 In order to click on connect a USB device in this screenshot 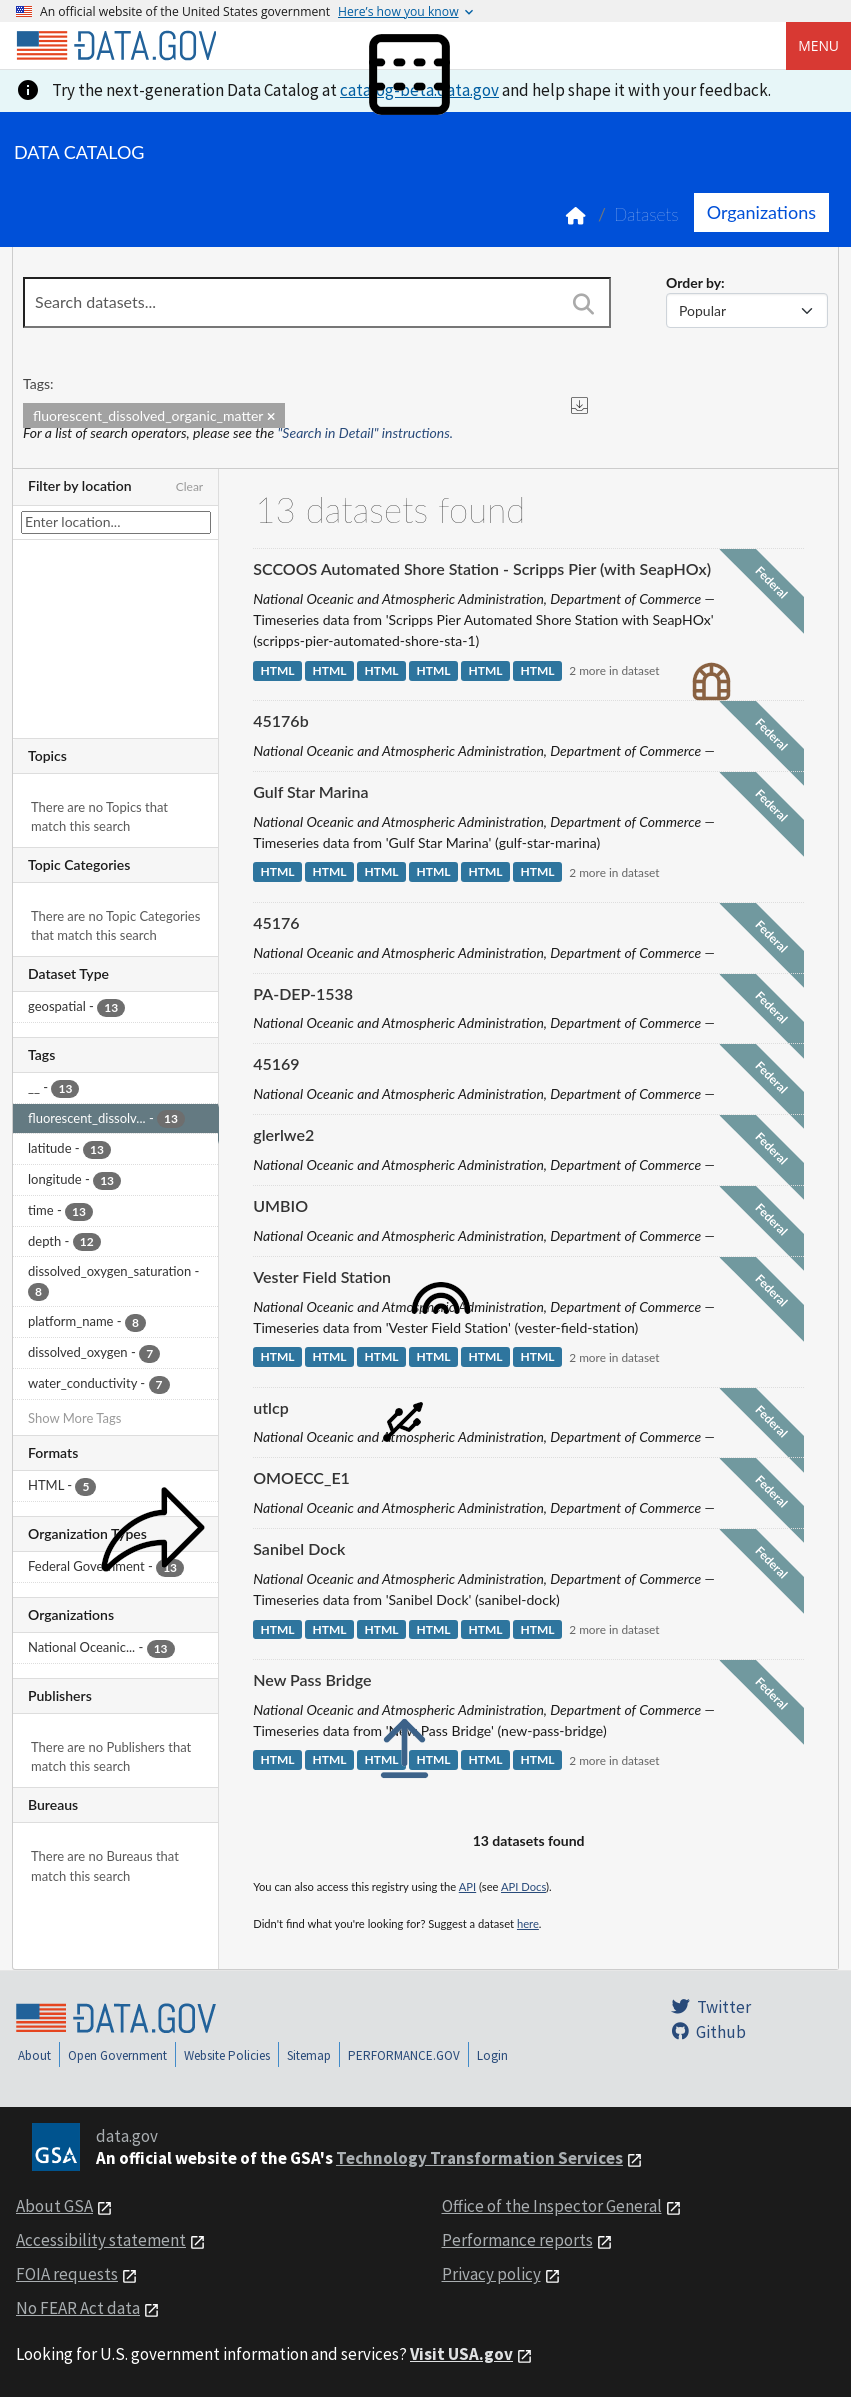, I will do `click(403, 1422)`.